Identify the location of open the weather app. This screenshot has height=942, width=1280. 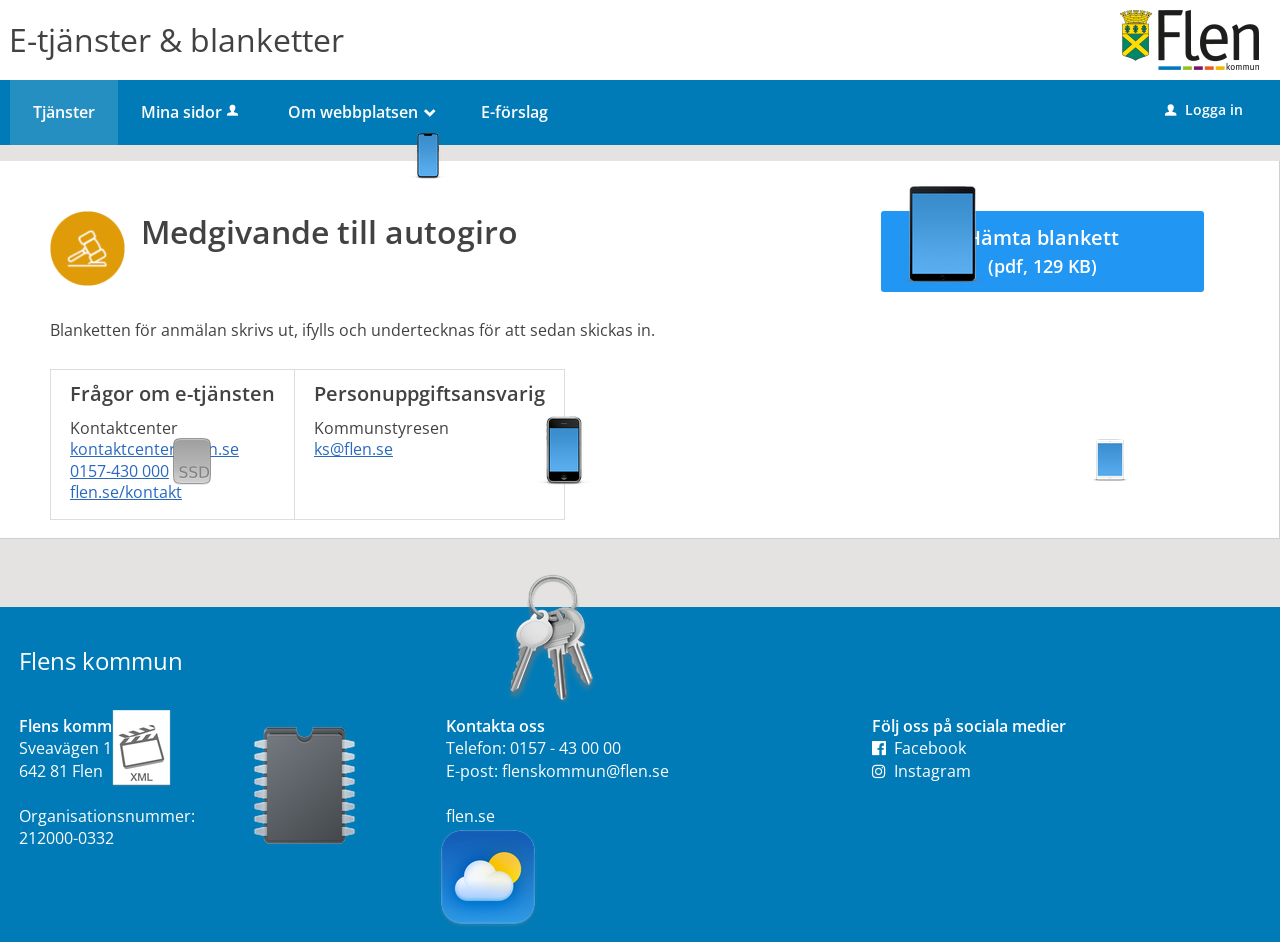
(488, 877).